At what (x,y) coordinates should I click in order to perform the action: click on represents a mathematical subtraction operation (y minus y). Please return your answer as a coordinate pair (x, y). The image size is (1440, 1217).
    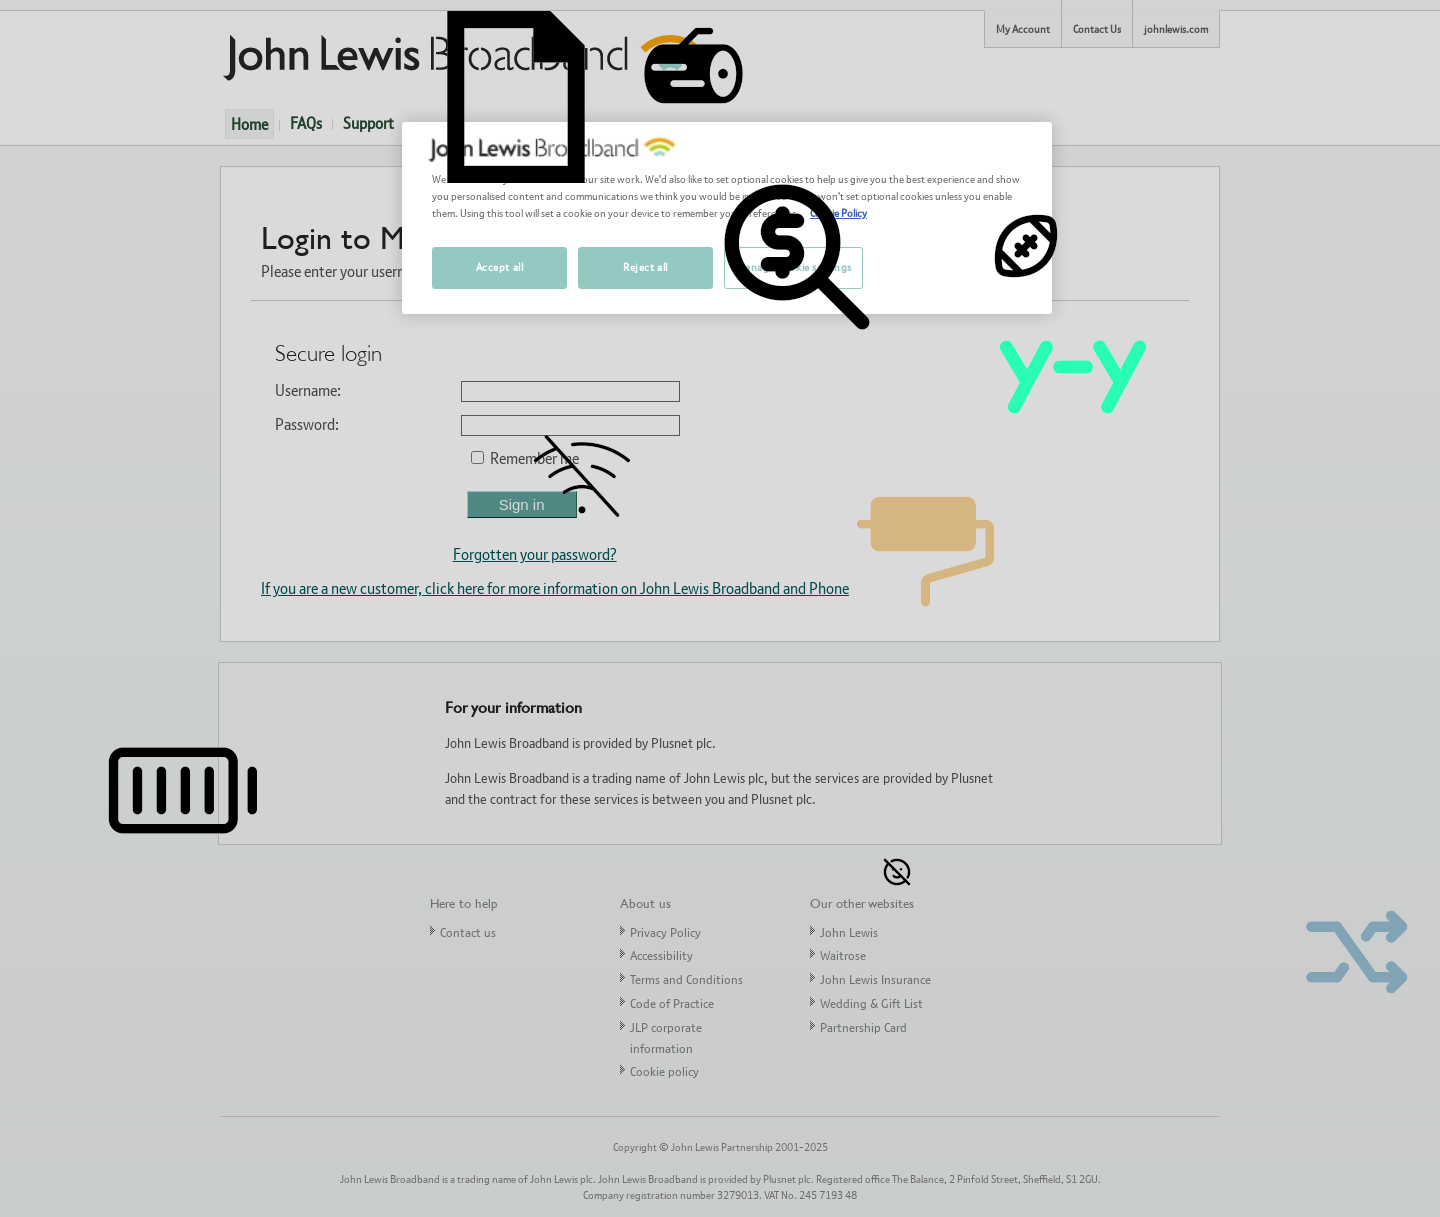
    Looking at the image, I should click on (1073, 367).